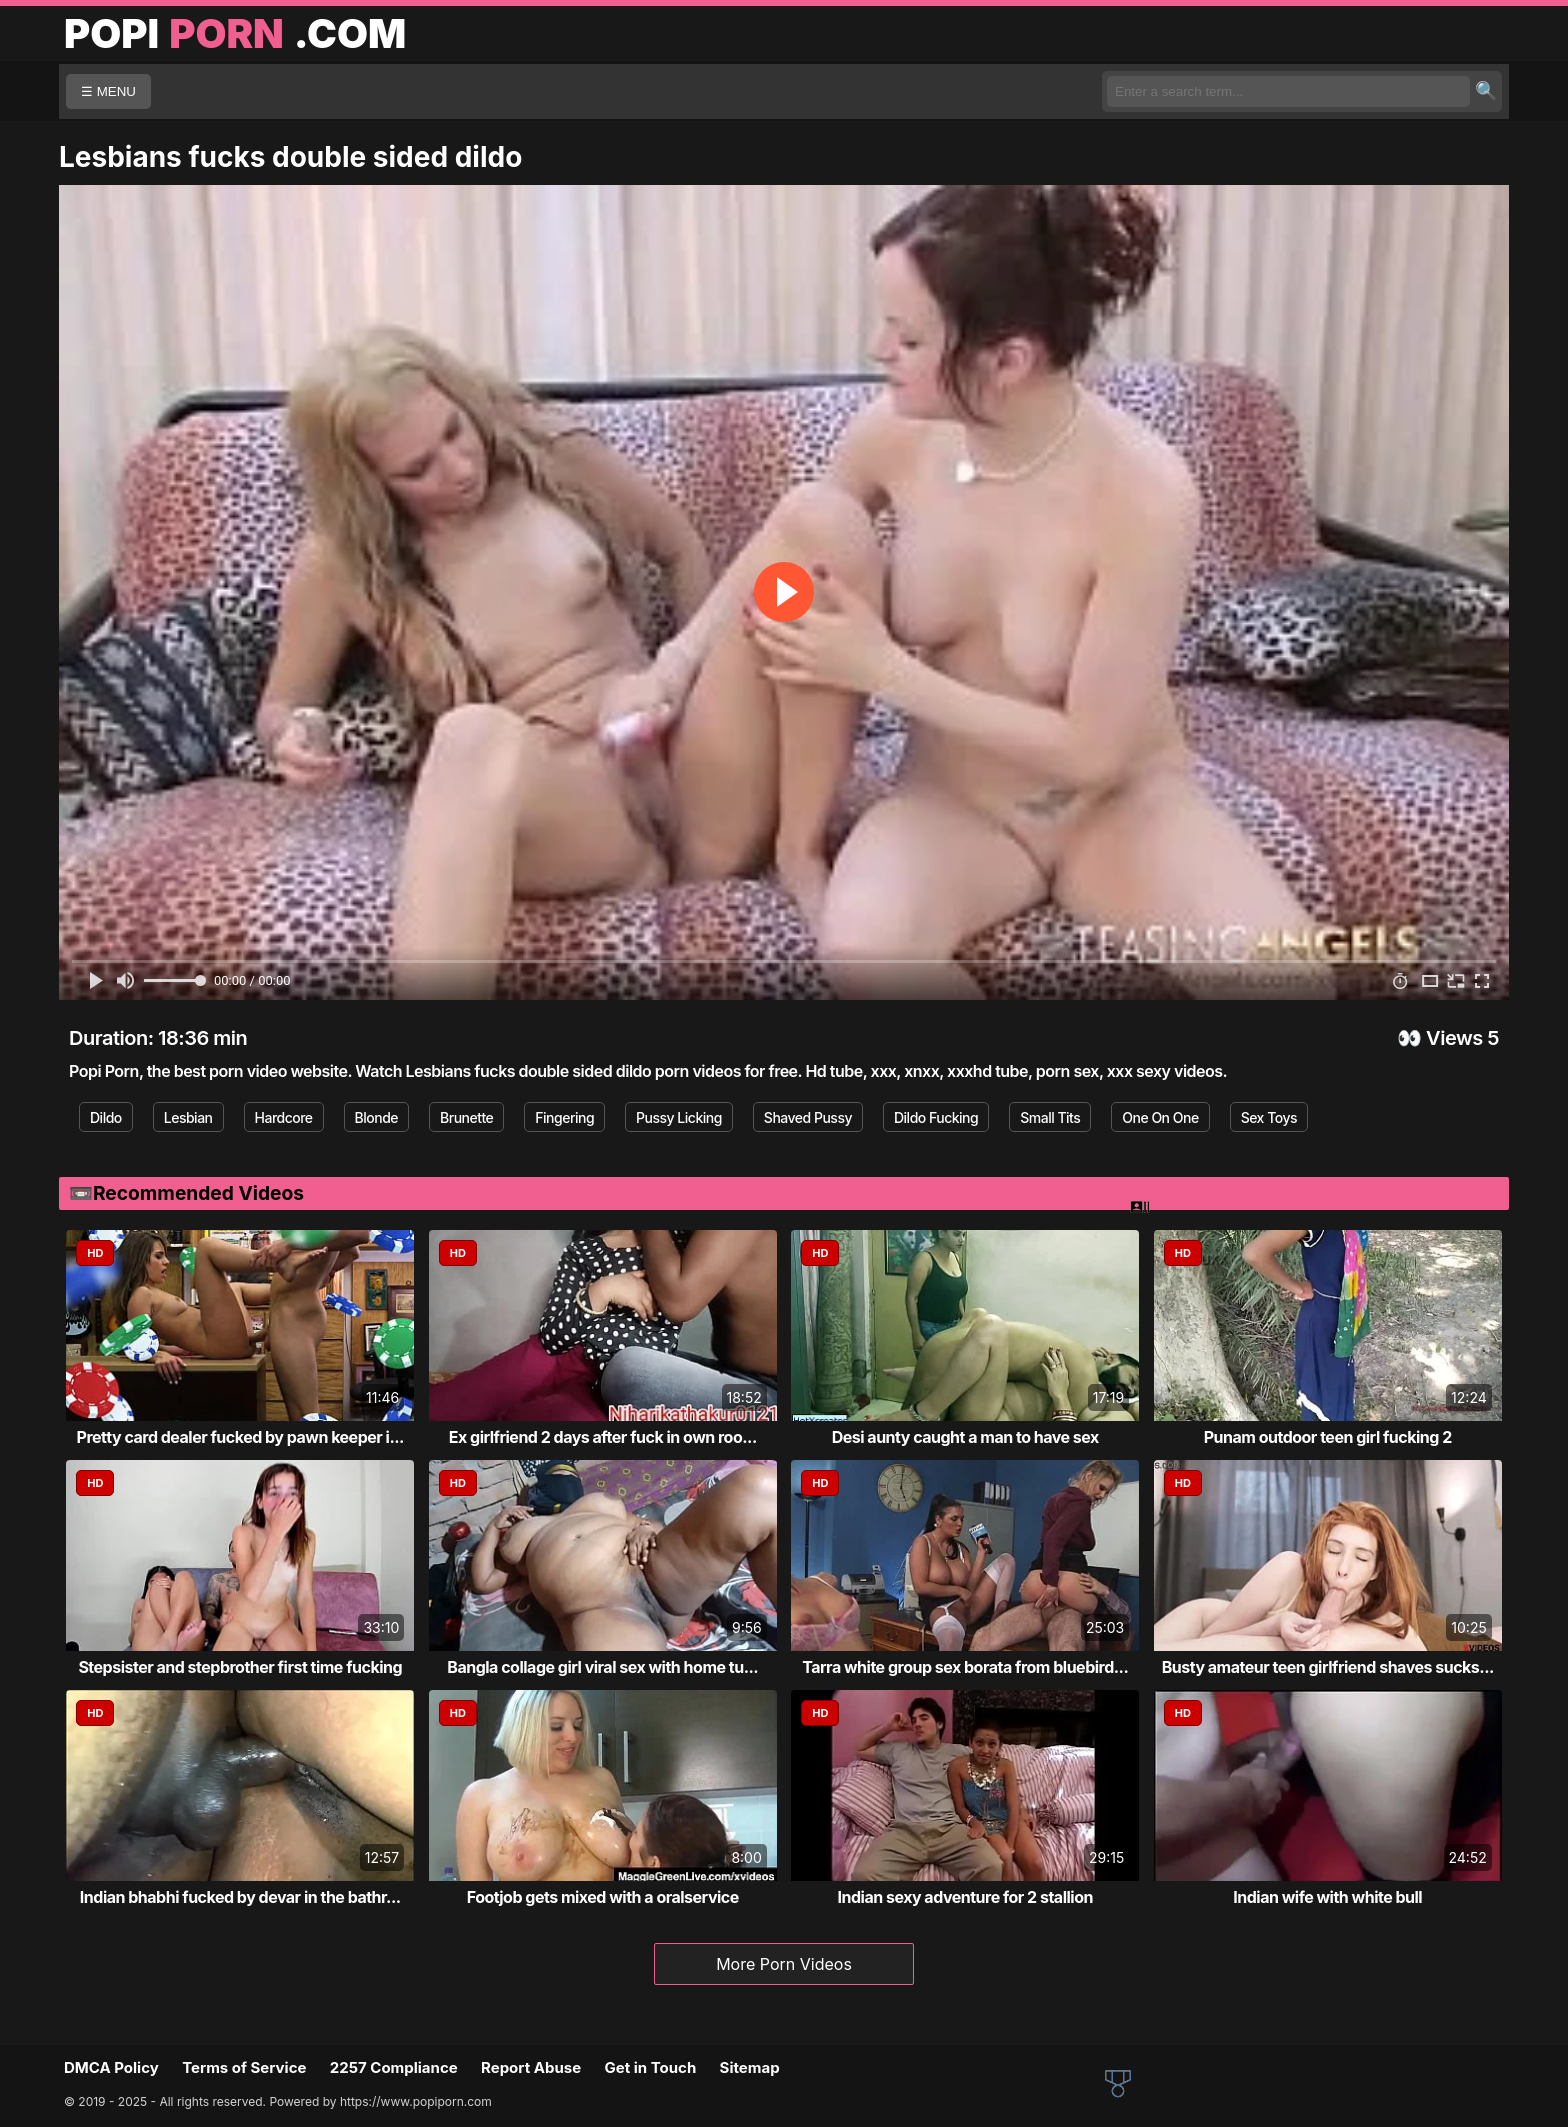 This screenshot has height=2127, width=1568. What do you see at coordinates (1140, 1207) in the screenshot?
I see `view recently contacted people` at bounding box center [1140, 1207].